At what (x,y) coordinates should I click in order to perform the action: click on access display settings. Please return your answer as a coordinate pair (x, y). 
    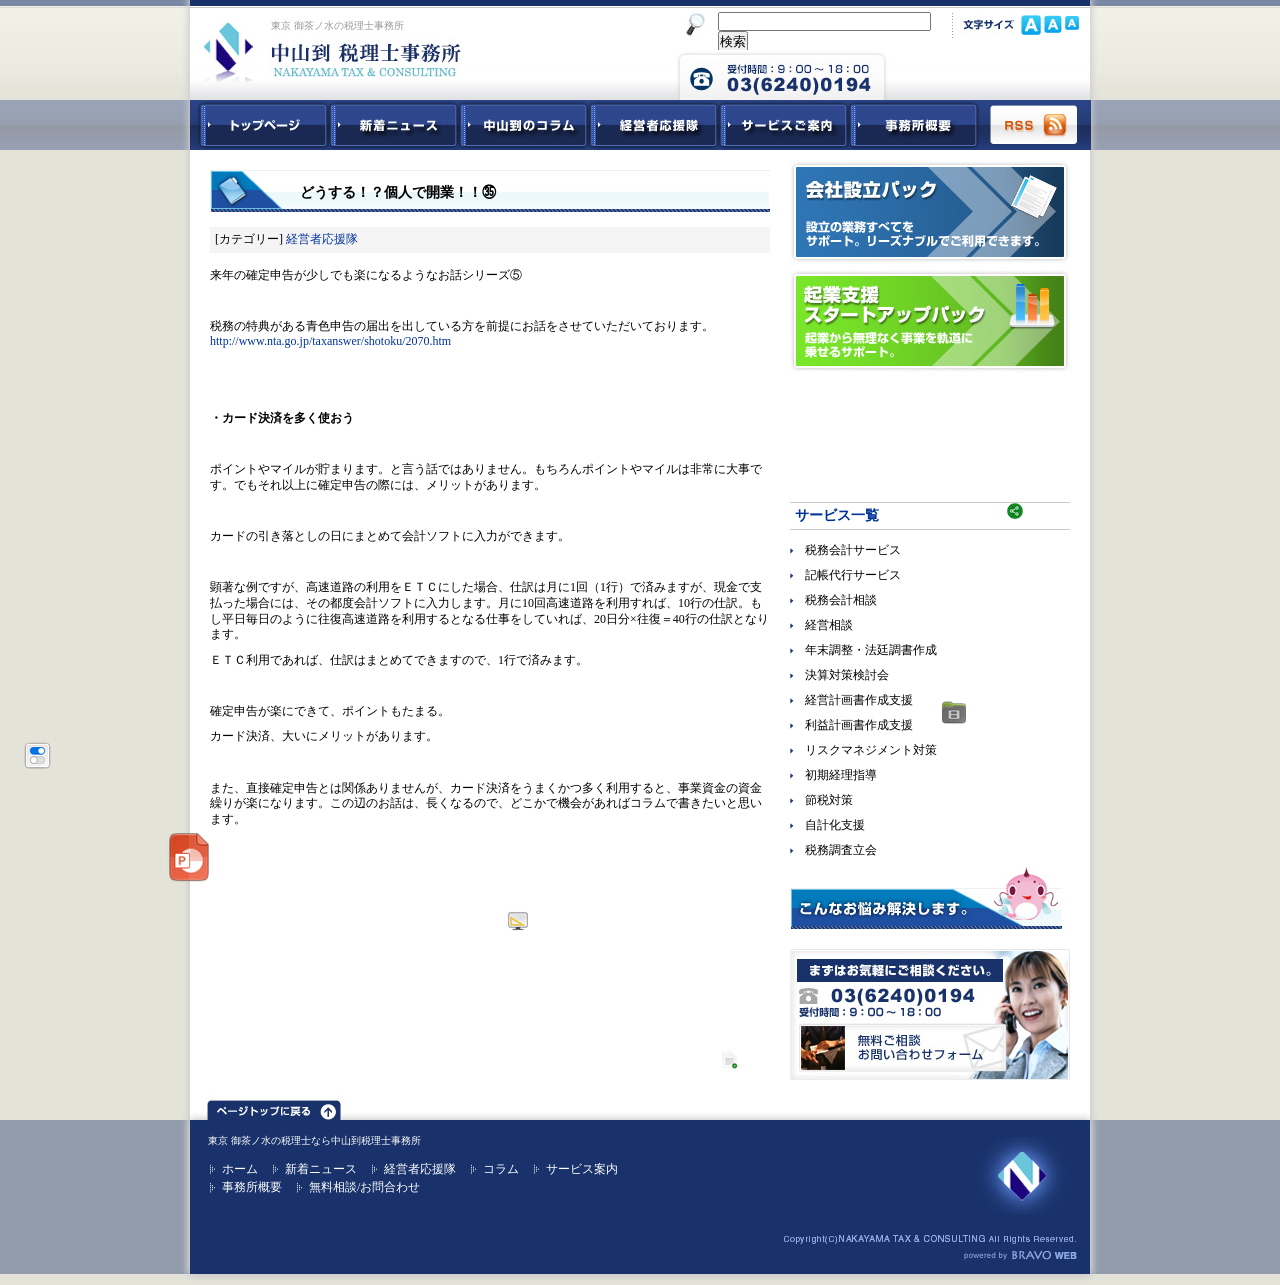
    Looking at the image, I should click on (518, 921).